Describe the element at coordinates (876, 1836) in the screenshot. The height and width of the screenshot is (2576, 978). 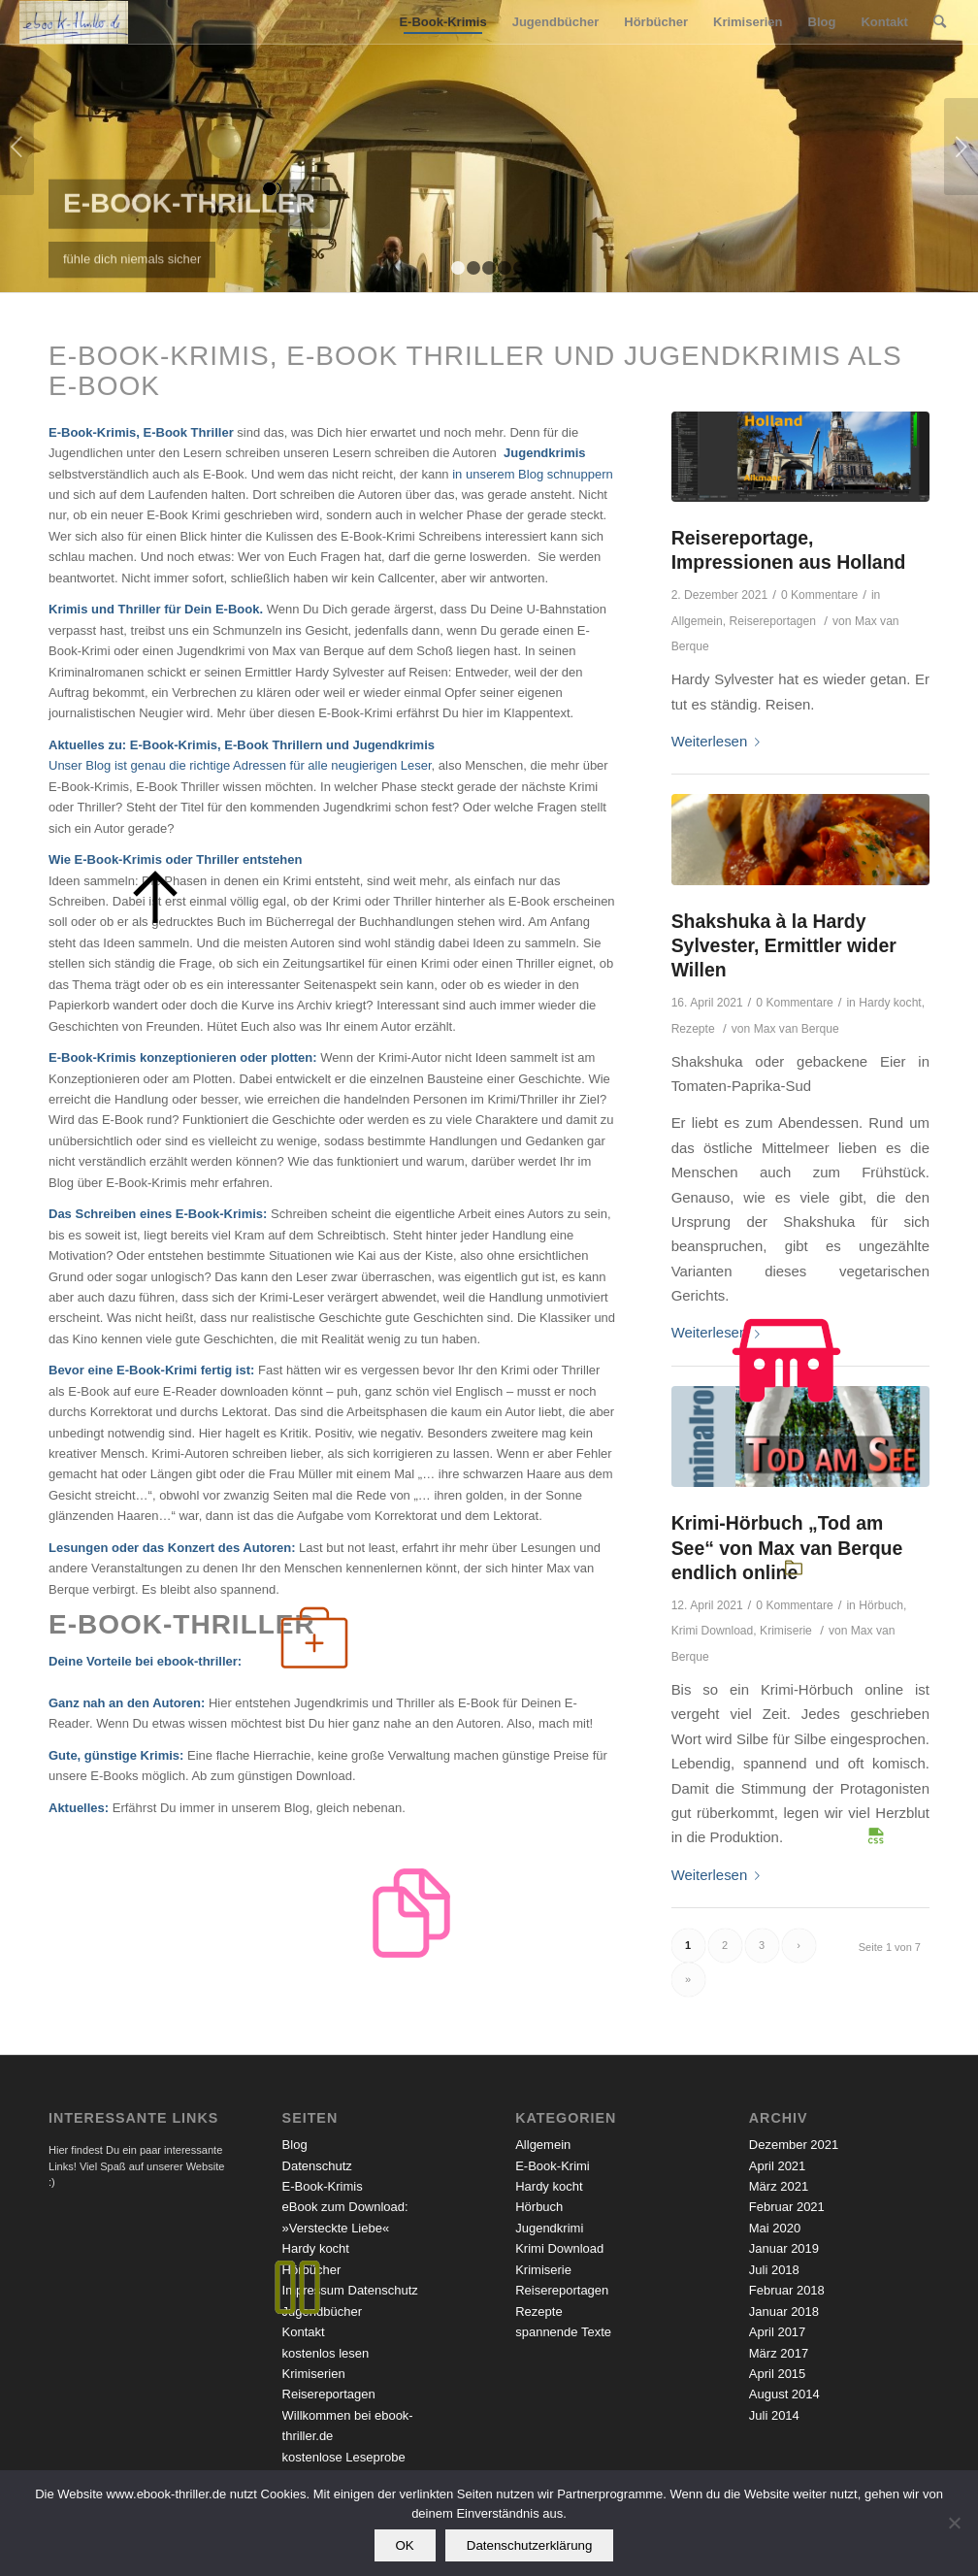
I see `a CSS stylesheet file` at that location.